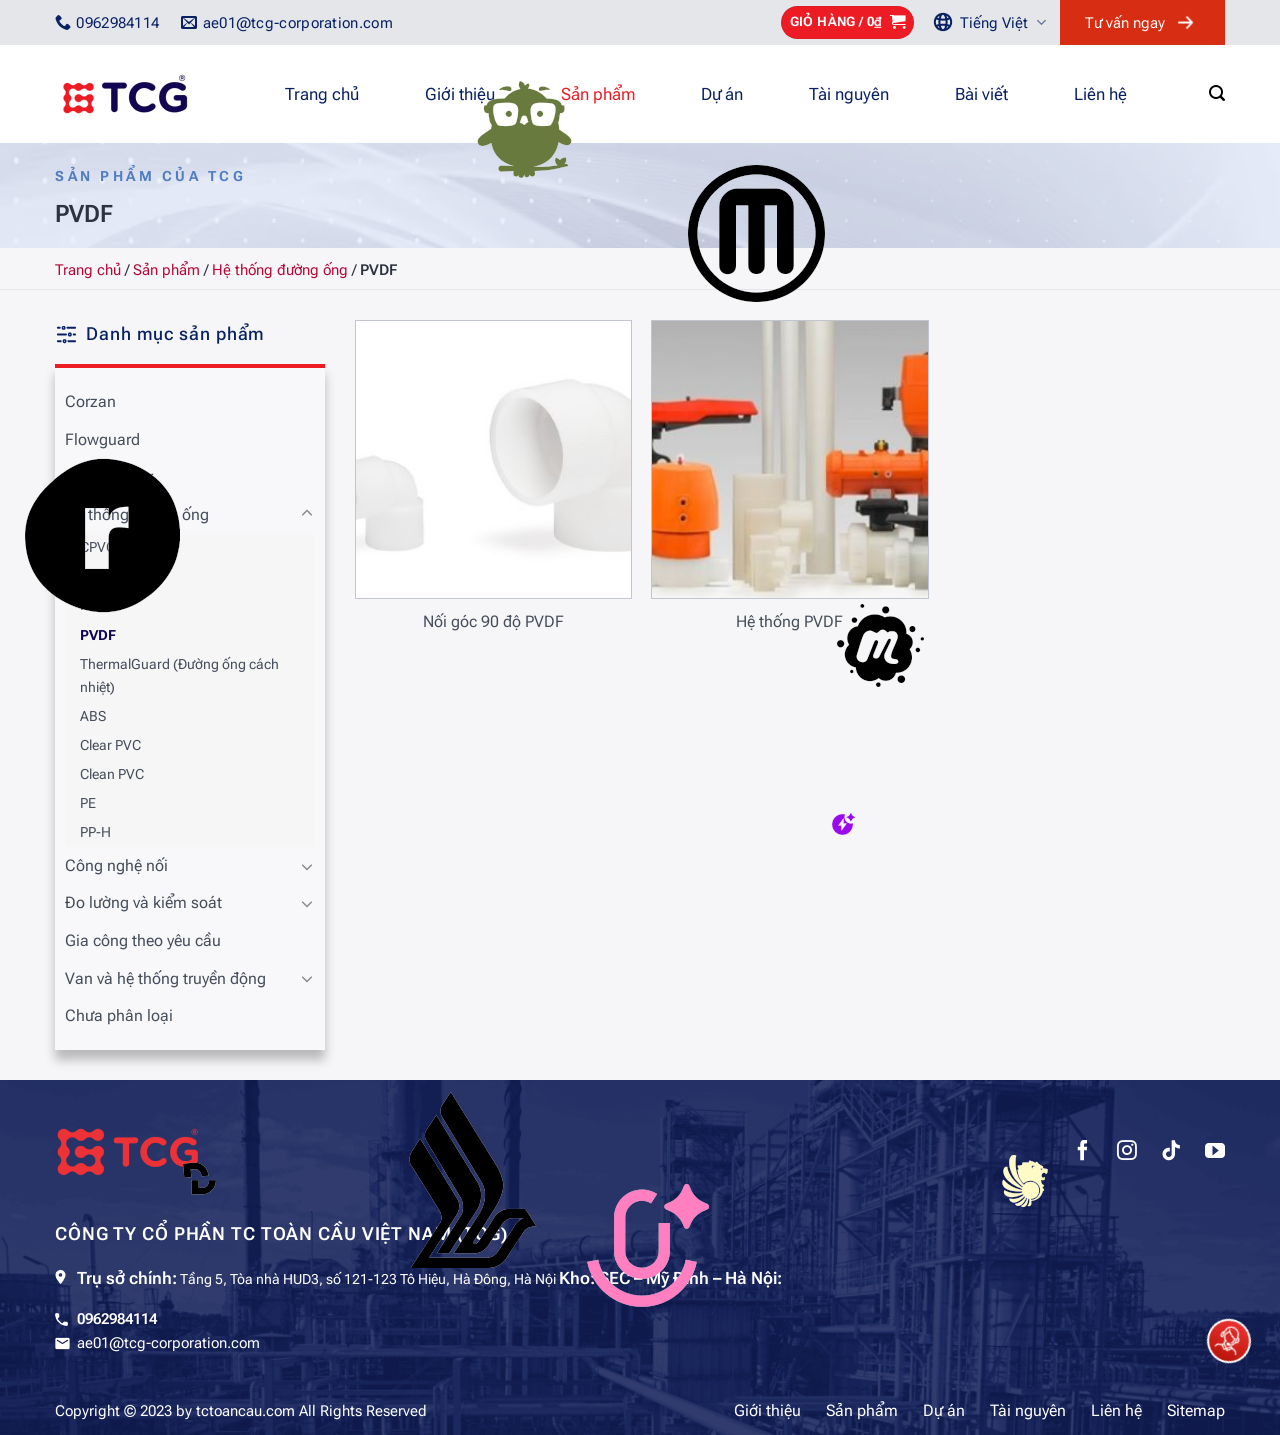  What do you see at coordinates (1025, 1181) in the screenshot?
I see `lion air airline logo` at bounding box center [1025, 1181].